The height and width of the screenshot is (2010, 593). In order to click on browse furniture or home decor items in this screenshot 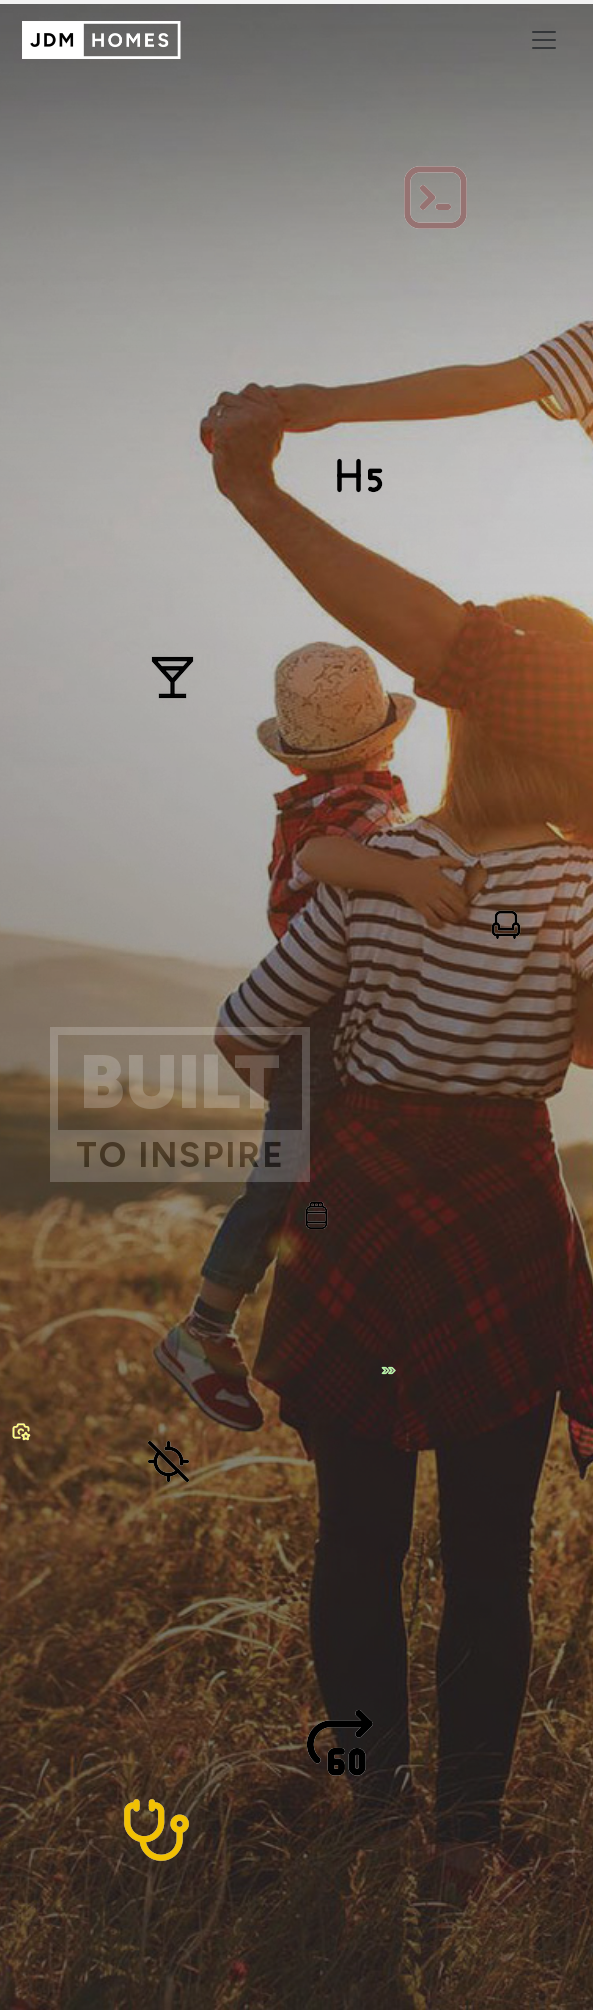, I will do `click(506, 925)`.